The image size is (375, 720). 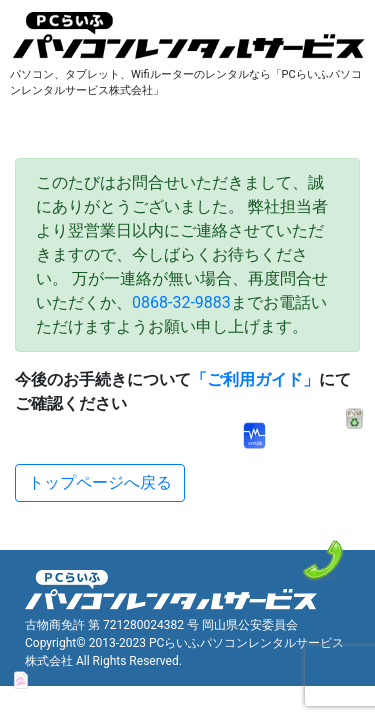 What do you see at coordinates (354, 418) in the screenshot?
I see `indicates the trash bin contains deleted items` at bounding box center [354, 418].